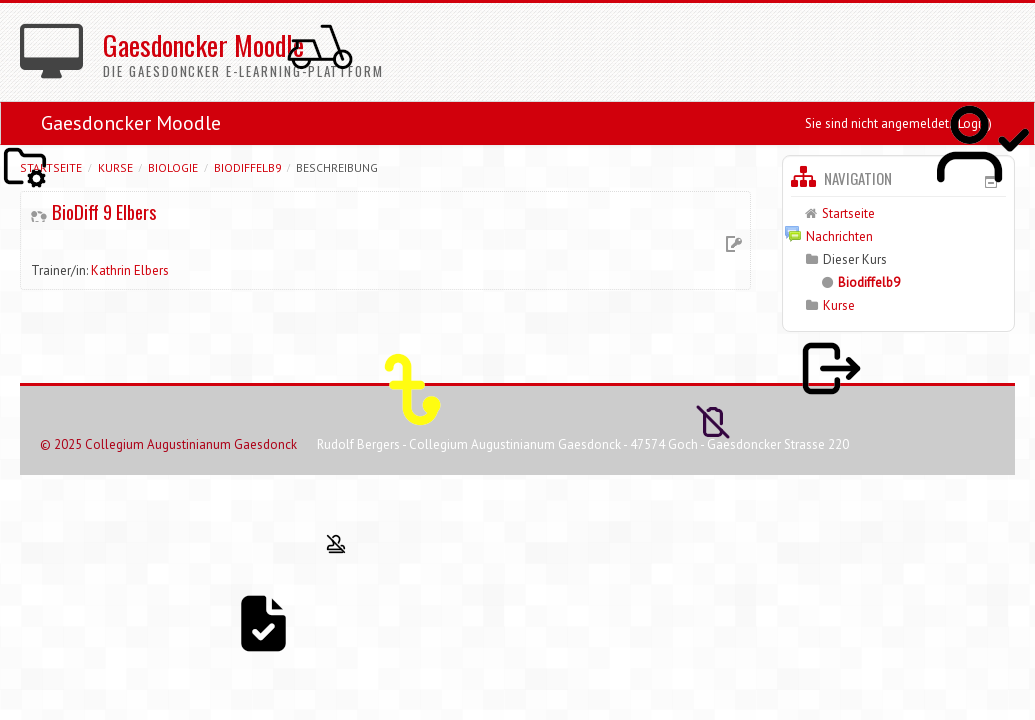 The height and width of the screenshot is (720, 1035). I want to click on approval or stamping feature disabled, so click(336, 544).